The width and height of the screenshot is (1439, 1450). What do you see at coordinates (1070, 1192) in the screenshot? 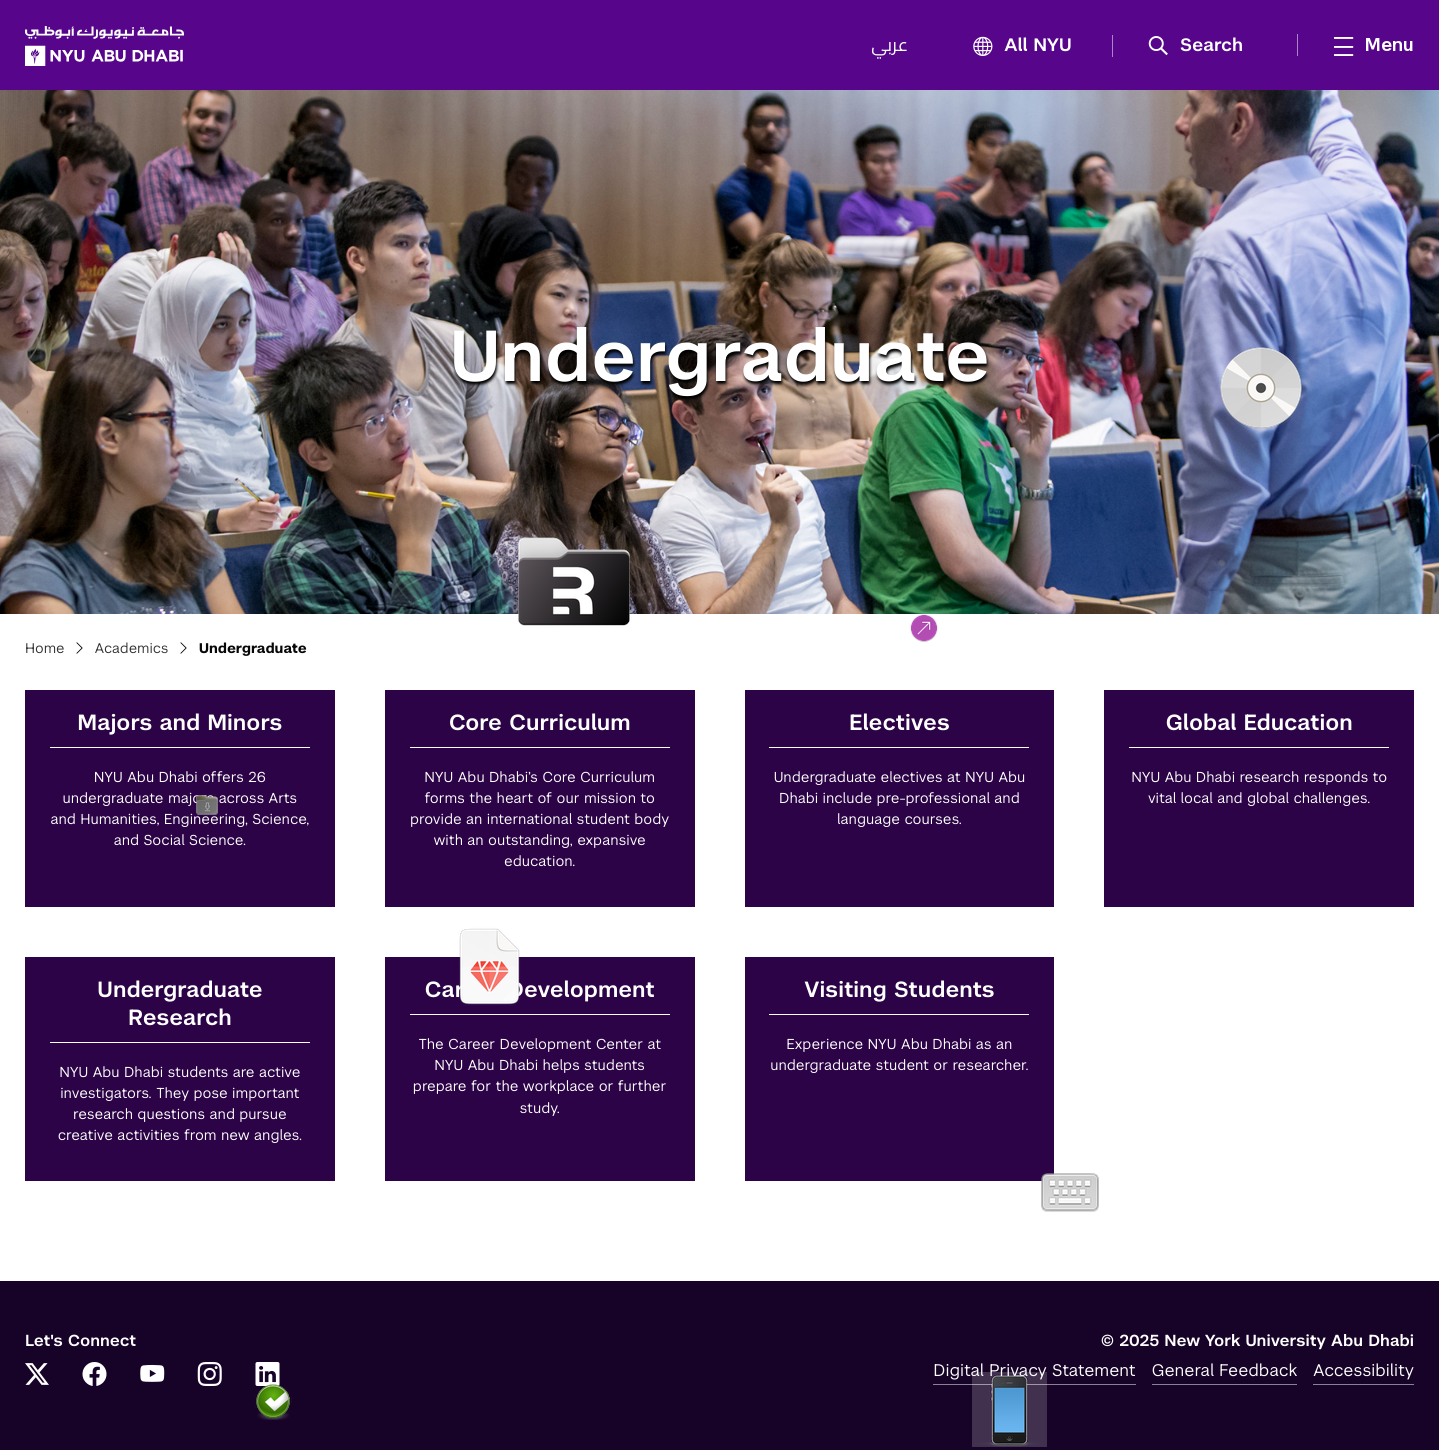
I see `open keyboard settings` at bounding box center [1070, 1192].